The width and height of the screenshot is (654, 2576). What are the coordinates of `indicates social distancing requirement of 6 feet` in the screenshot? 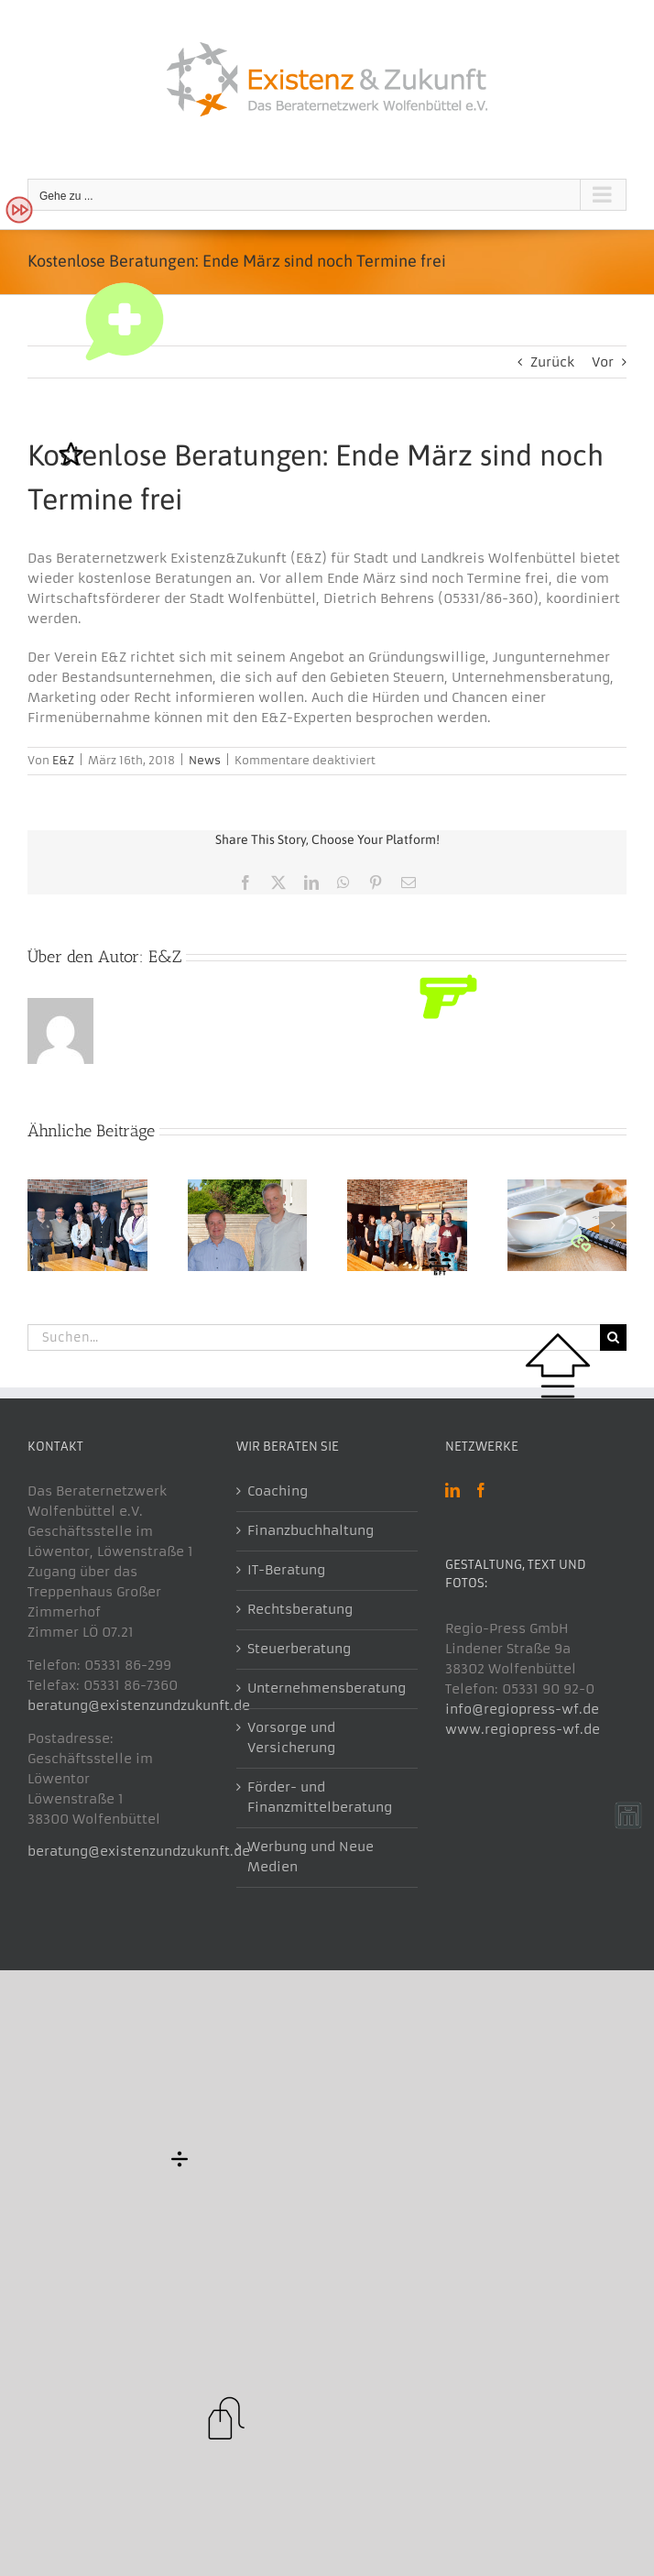 It's located at (440, 1264).